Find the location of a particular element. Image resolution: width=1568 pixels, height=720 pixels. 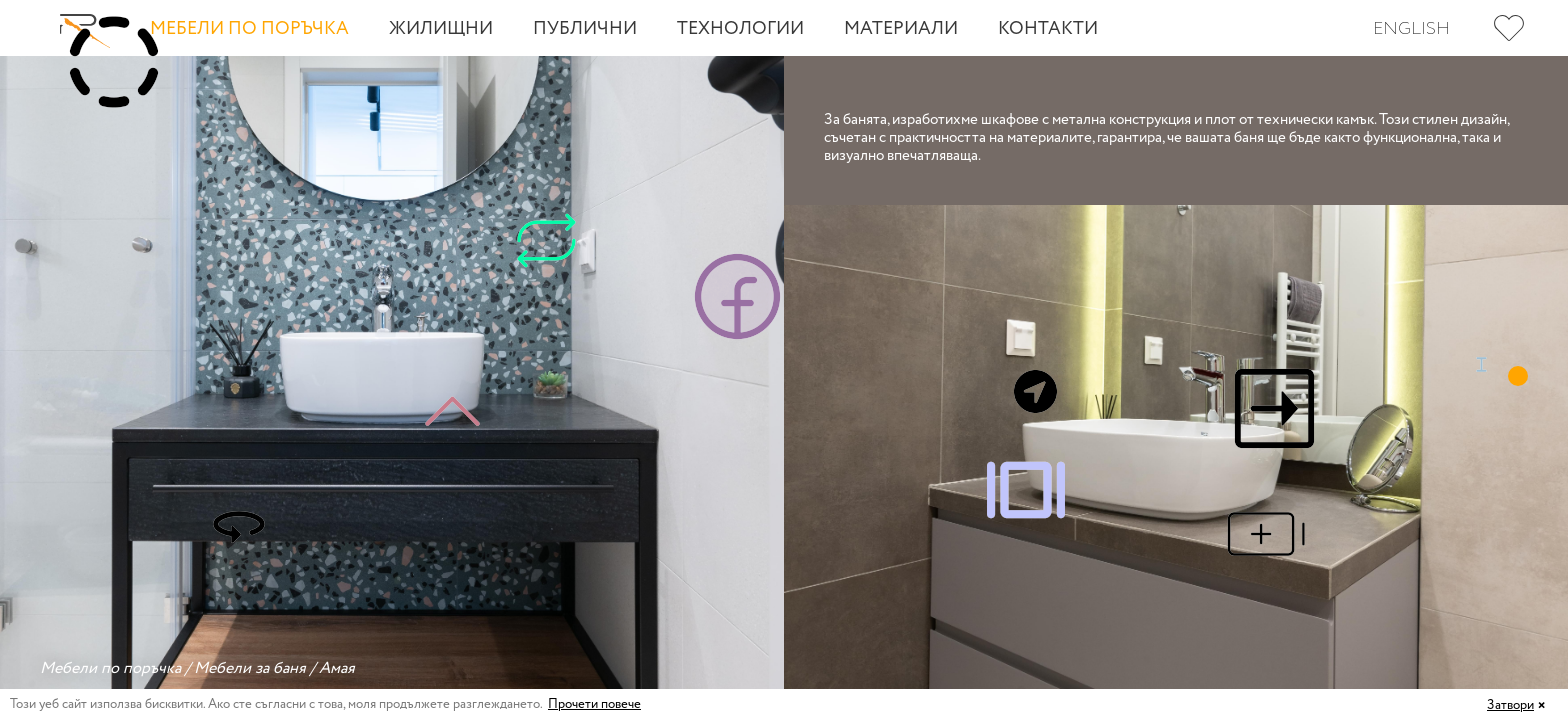

indicates a renamed file in a diff view is located at coordinates (1274, 408).